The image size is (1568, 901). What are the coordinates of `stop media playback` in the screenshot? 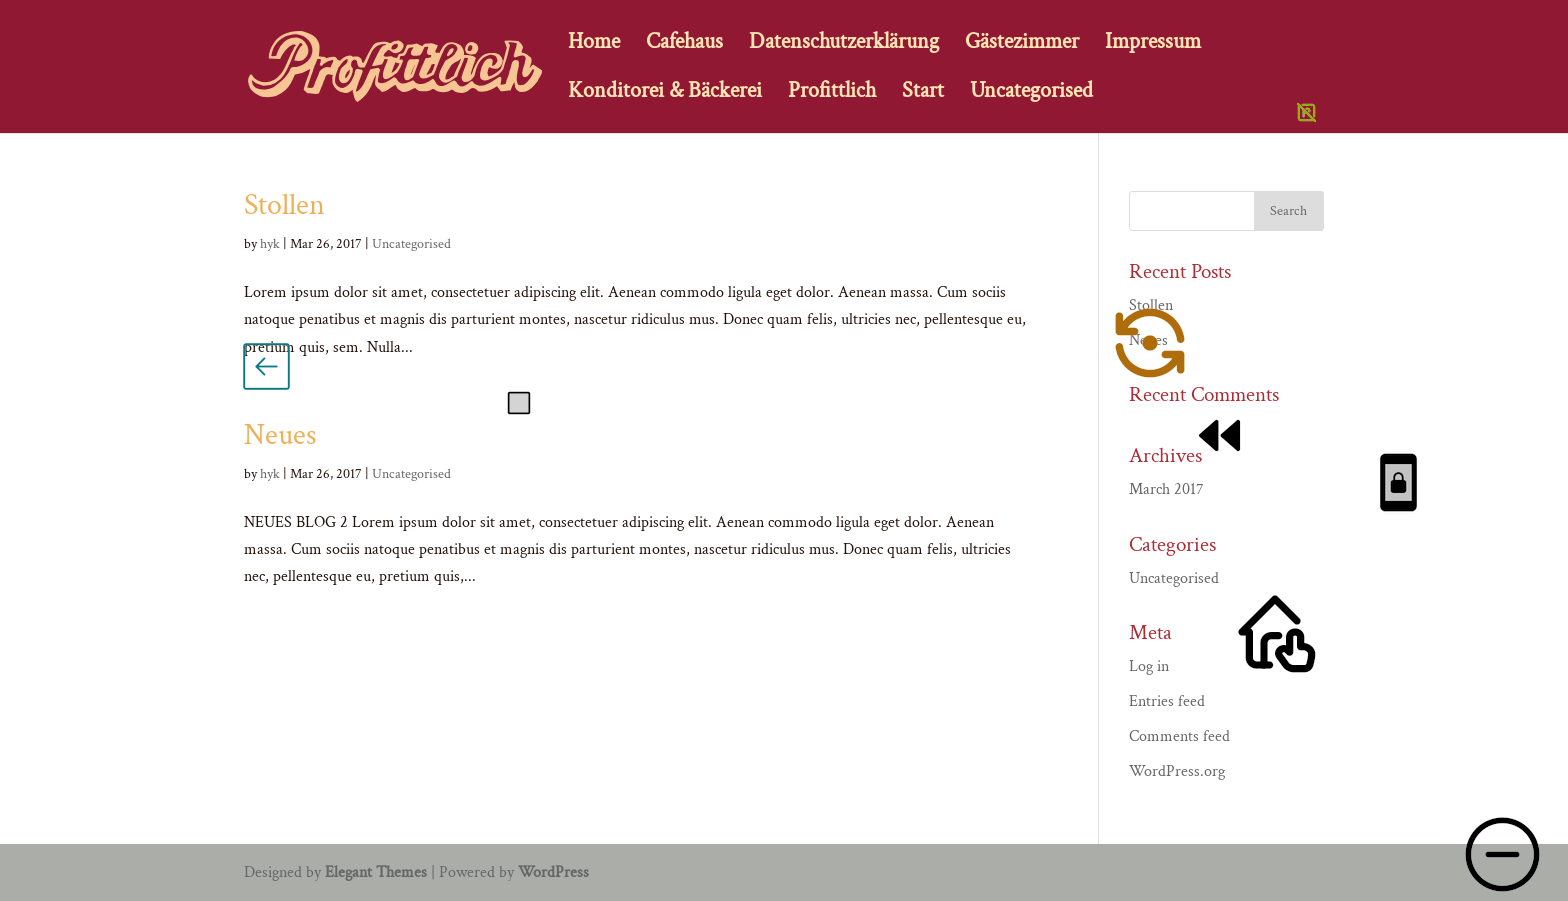 It's located at (519, 403).